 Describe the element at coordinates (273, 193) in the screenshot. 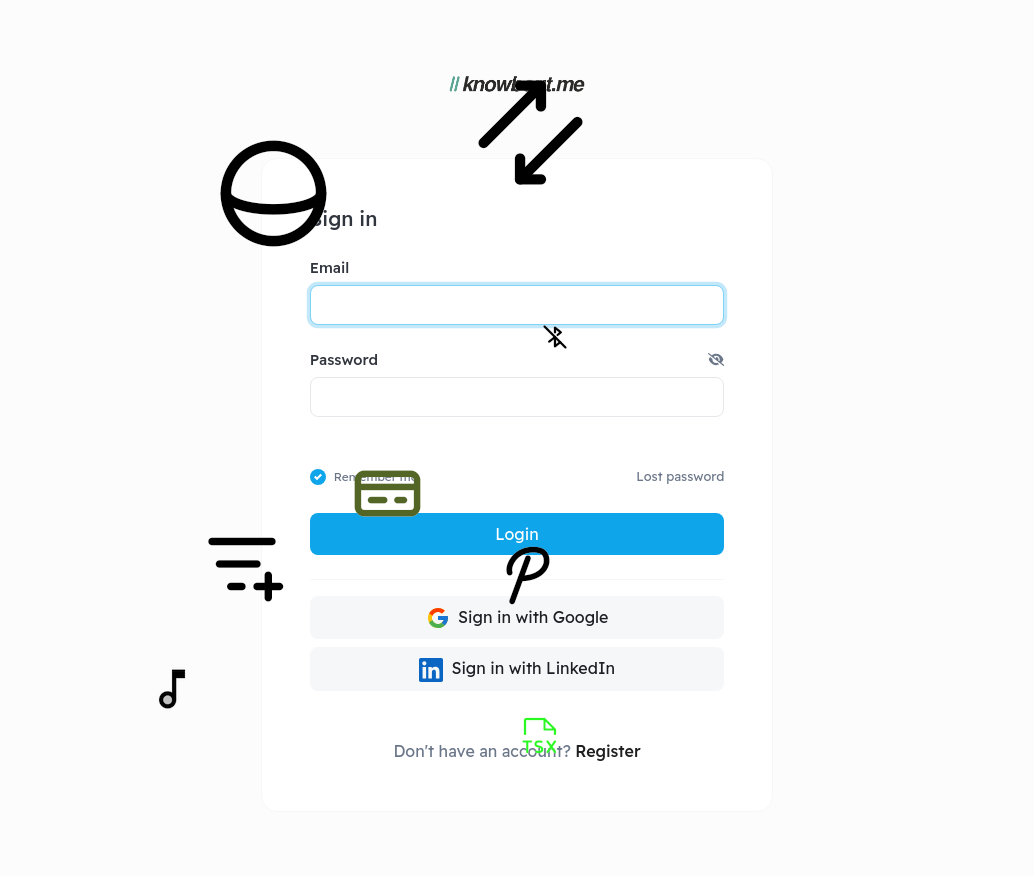

I see `view 3D or globe-related content` at that location.